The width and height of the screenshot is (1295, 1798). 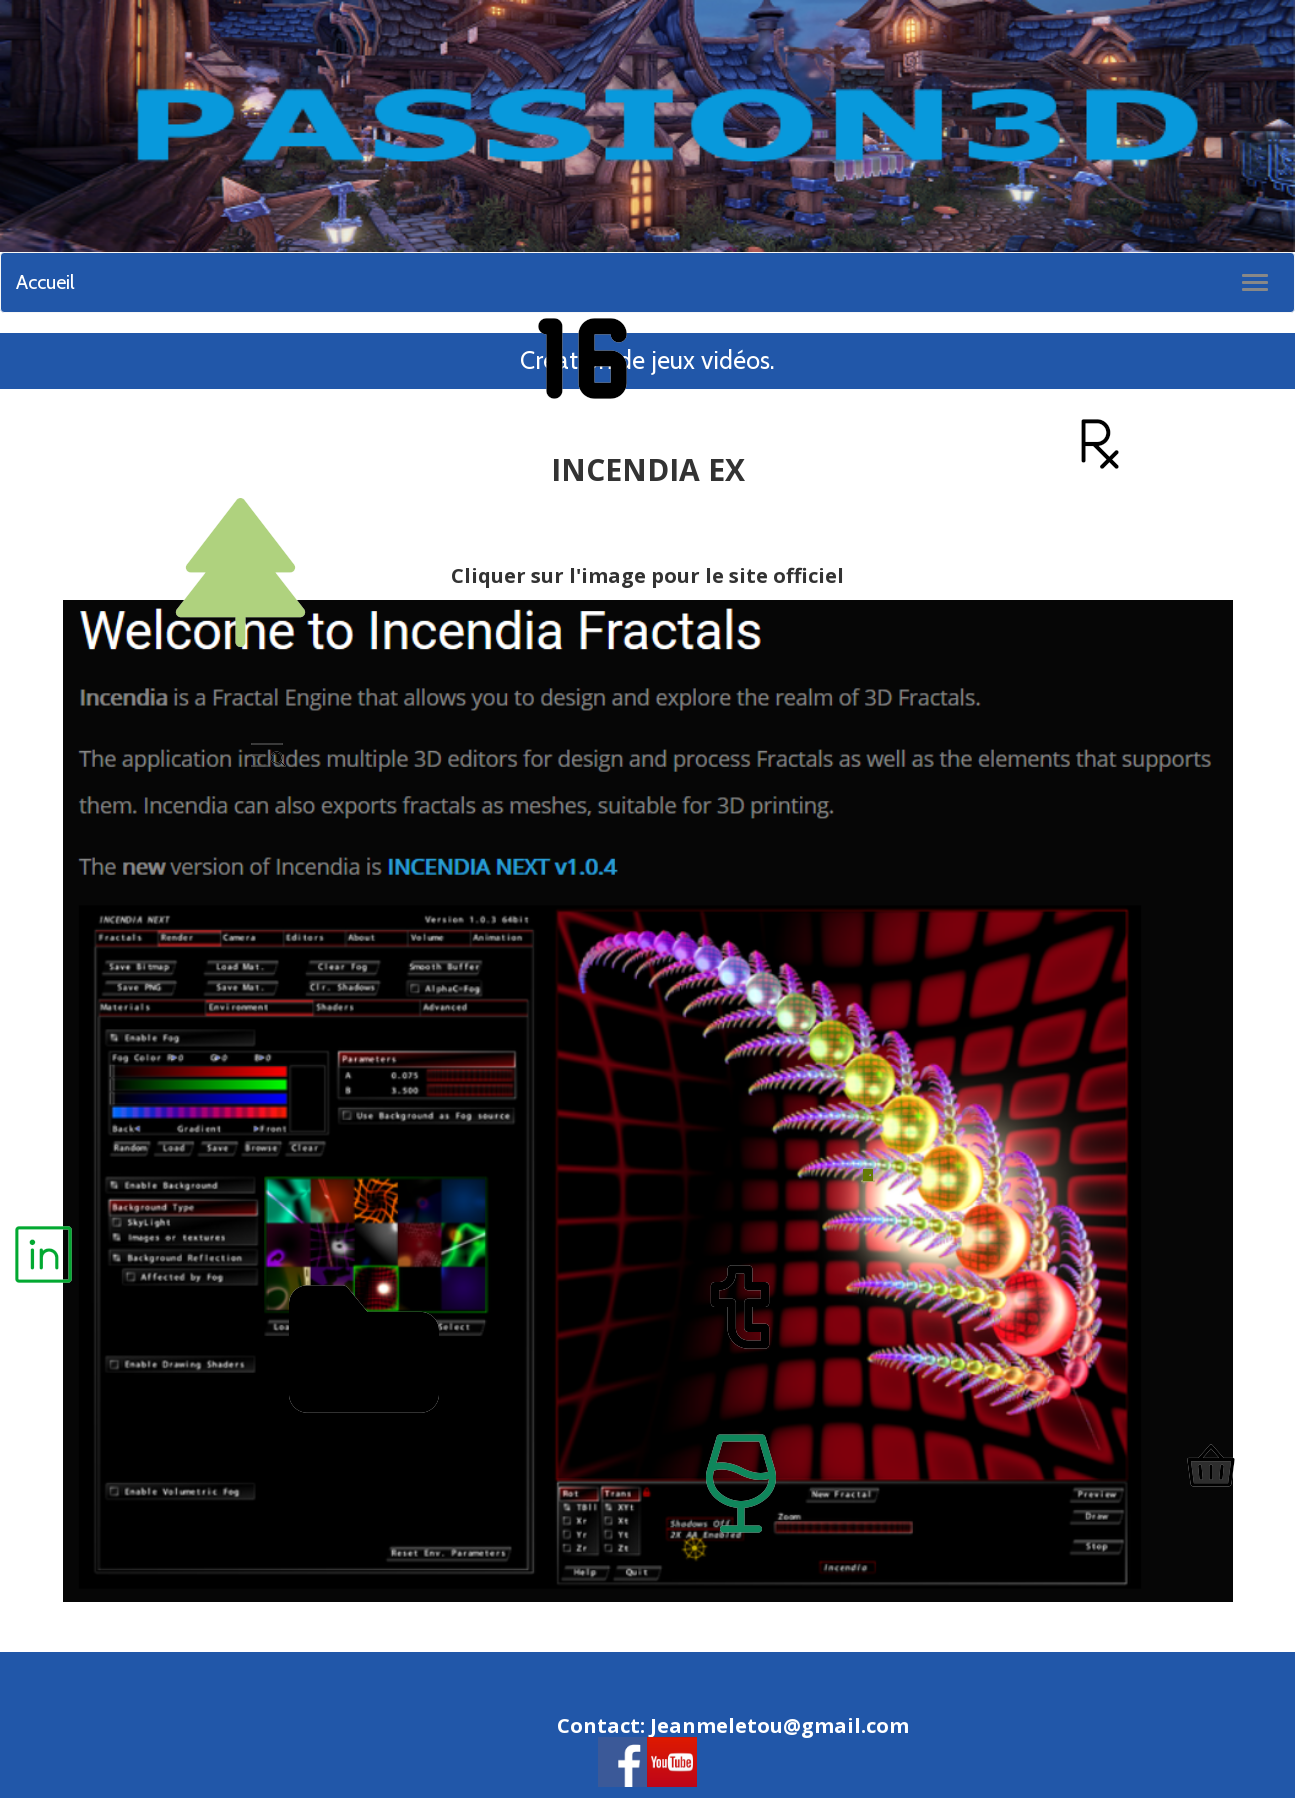 I want to click on open LinkedIn profile or app, so click(x=43, y=1254).